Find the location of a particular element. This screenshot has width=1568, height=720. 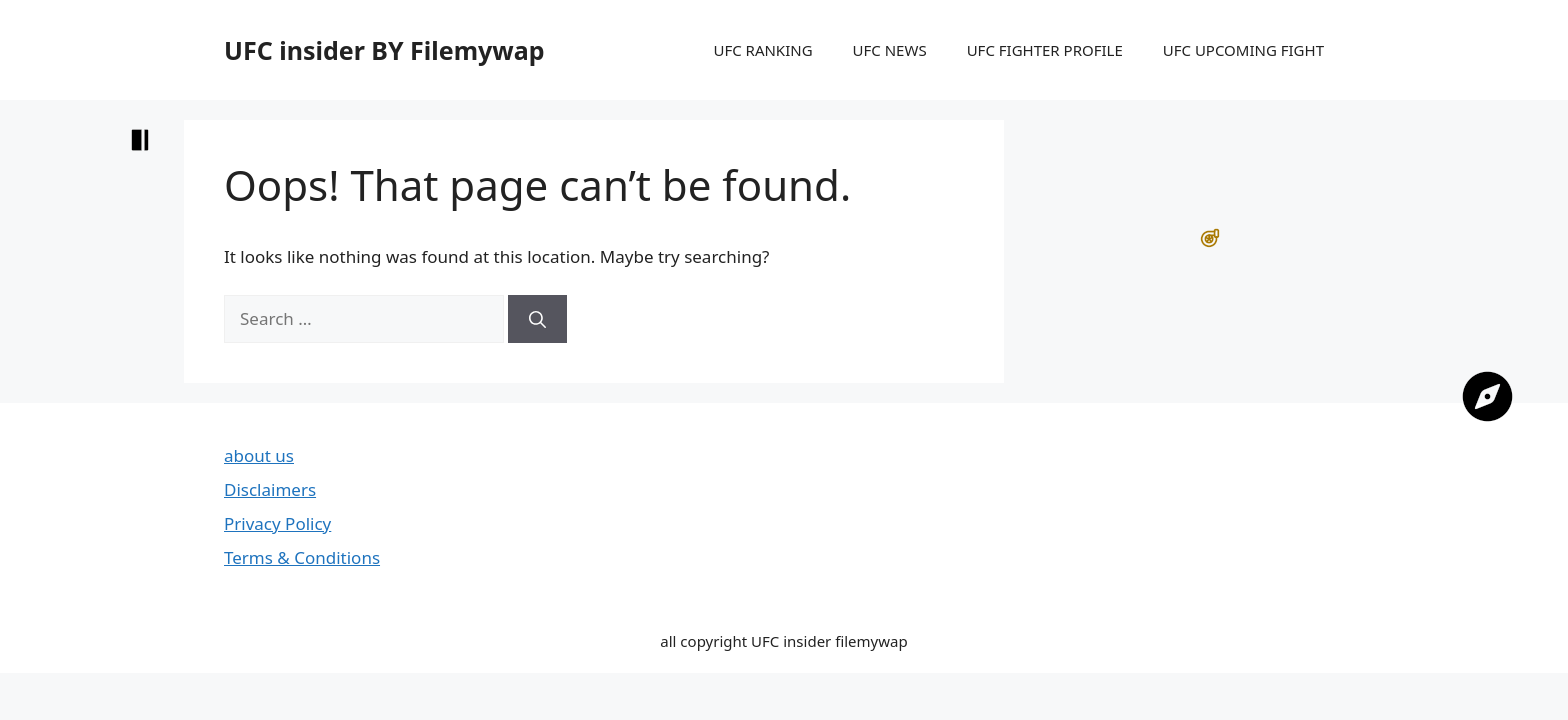

access turbocharger or engine performance settings is located at coordinates (1210, 238).